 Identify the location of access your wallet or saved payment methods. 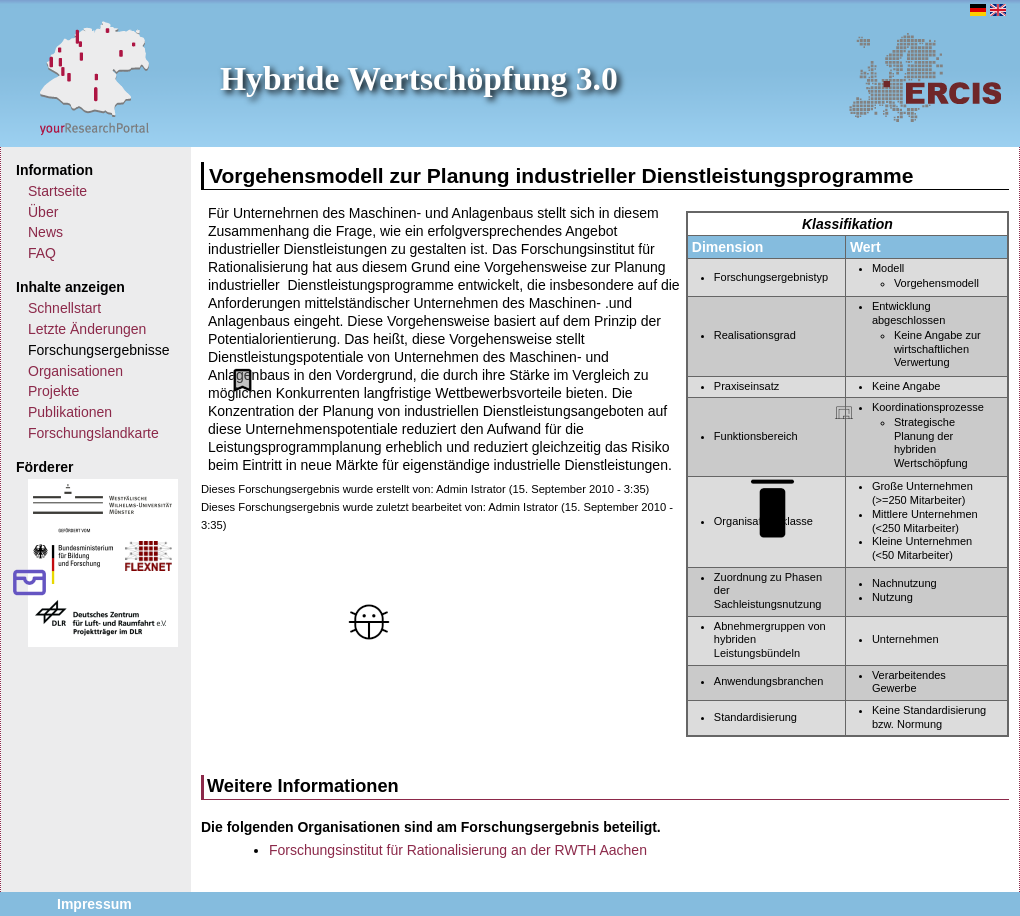
(29, 582).